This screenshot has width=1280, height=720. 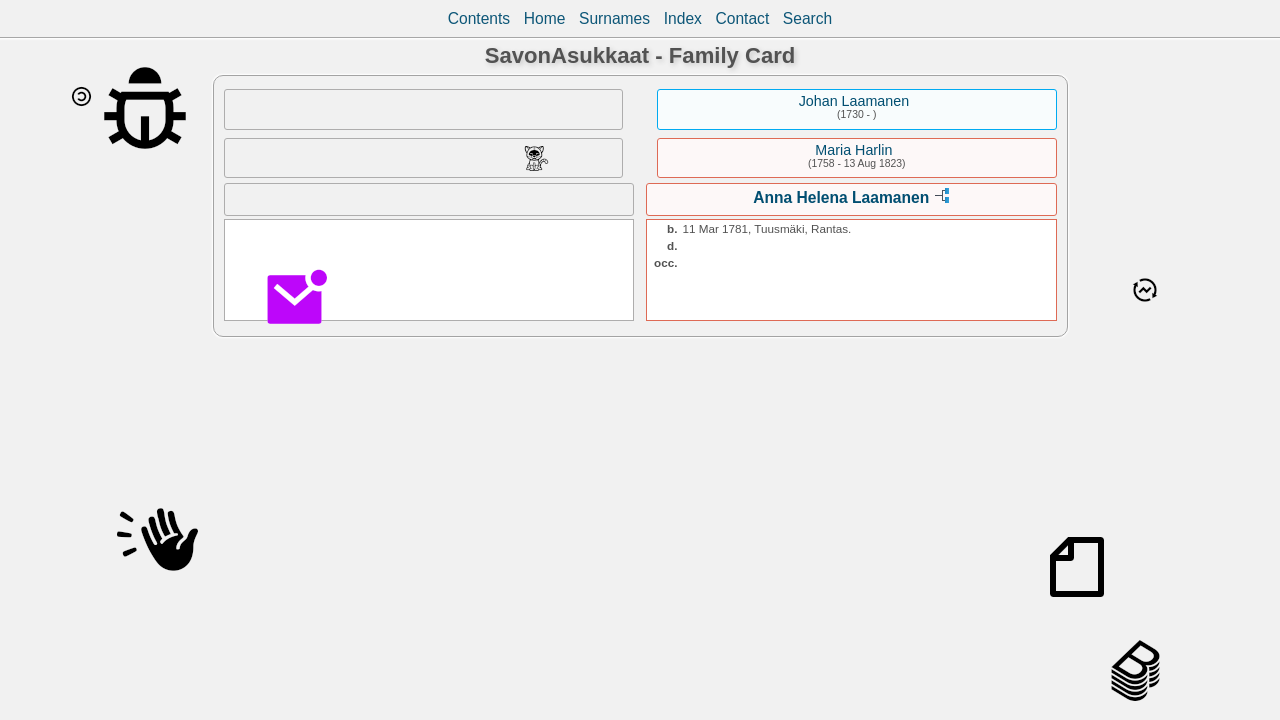 I want to click on backstage developer portal logo, so click(x=1135, y=670).